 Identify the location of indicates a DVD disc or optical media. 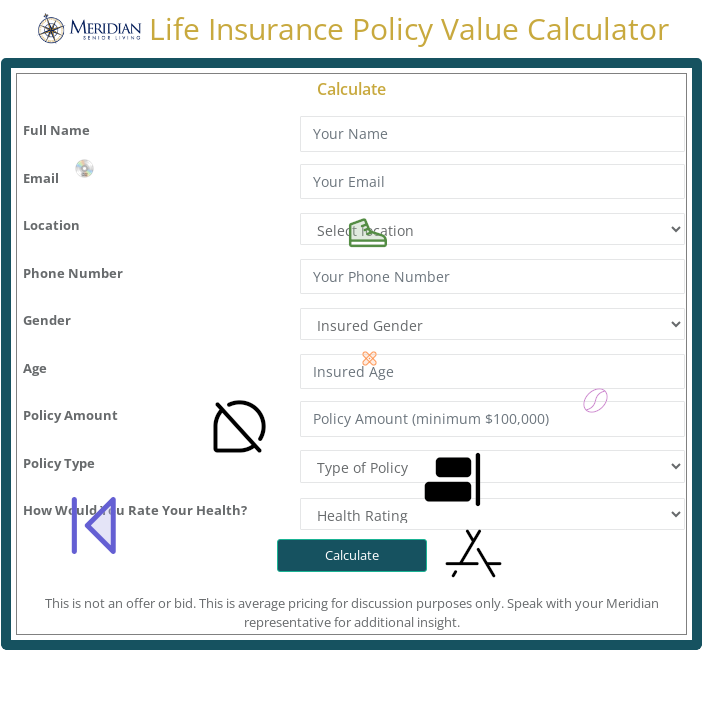
(84, 168).